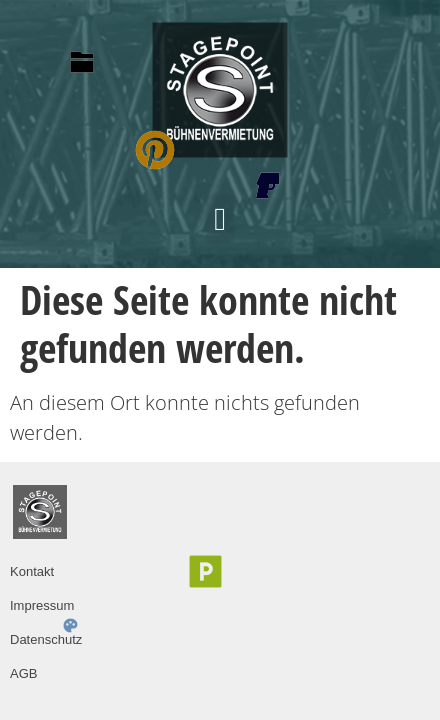 This screenshot has height=720, width=440. I want to click on access color or theme customization options, so click(70, 625).